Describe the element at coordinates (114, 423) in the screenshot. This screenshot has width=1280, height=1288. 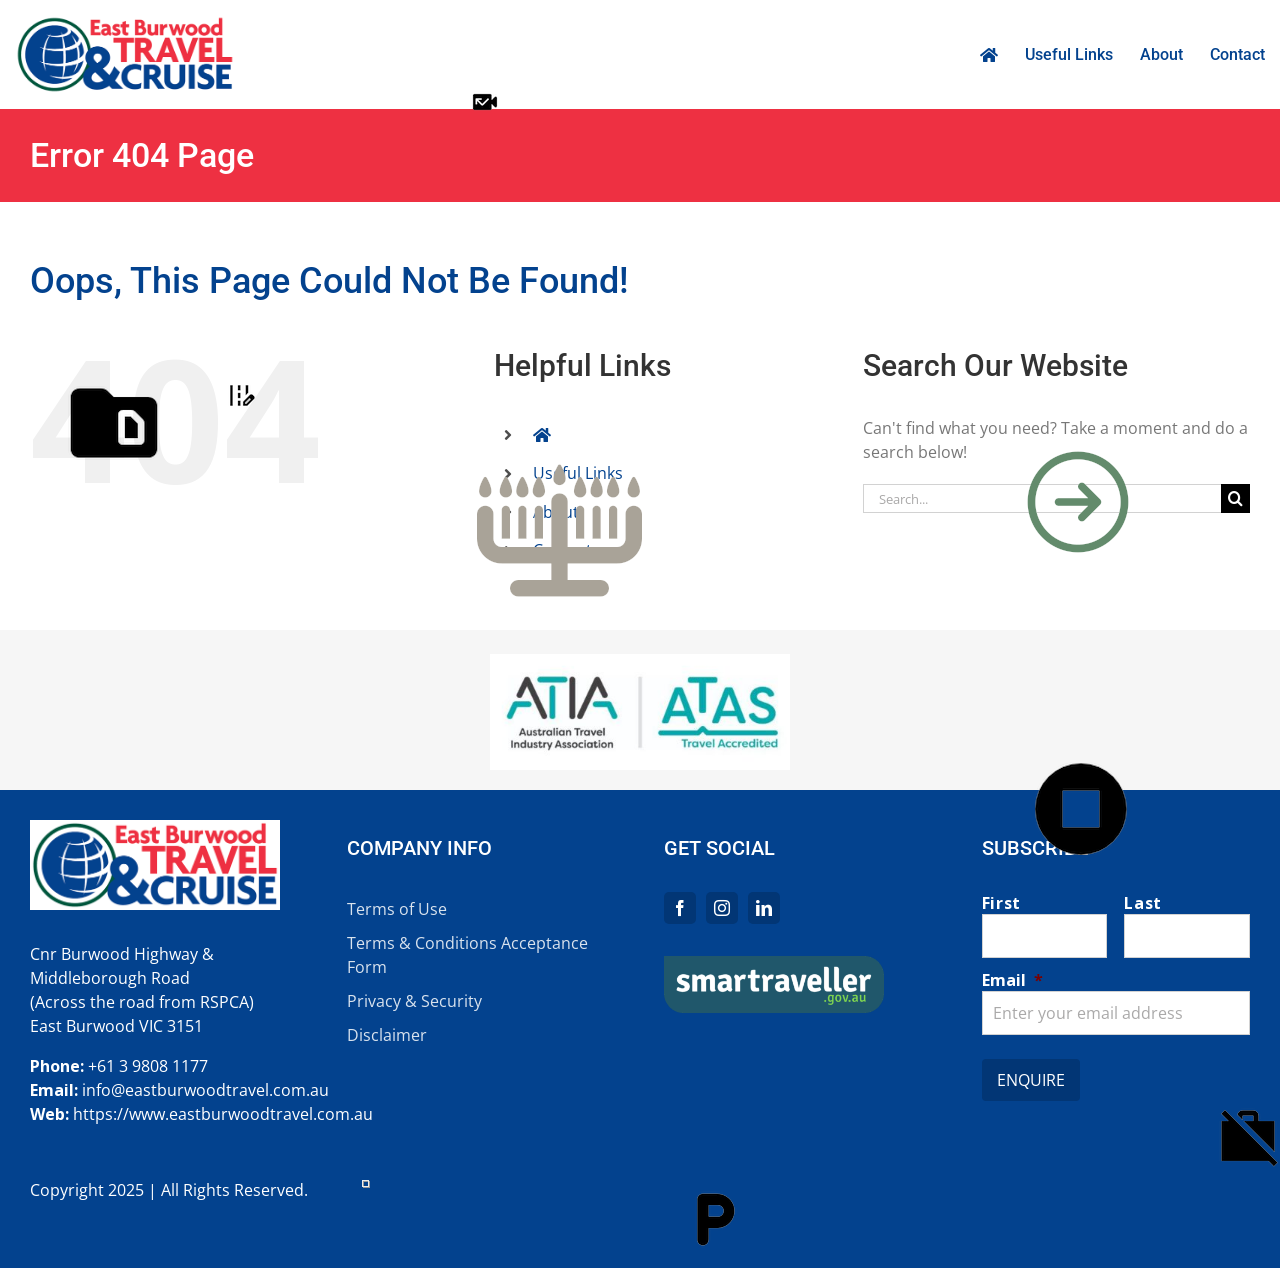
I see `access saved code snippets` at that location.